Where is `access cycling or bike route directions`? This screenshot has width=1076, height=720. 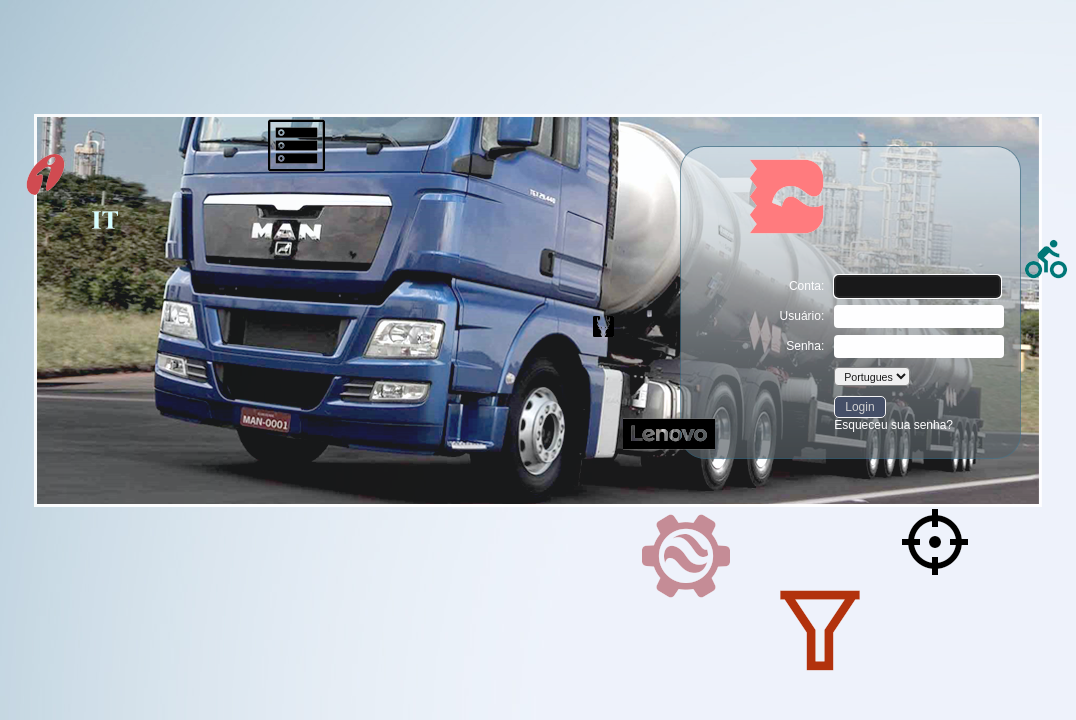 access cycling or bike route directions is located at coordinates (1046, 261).